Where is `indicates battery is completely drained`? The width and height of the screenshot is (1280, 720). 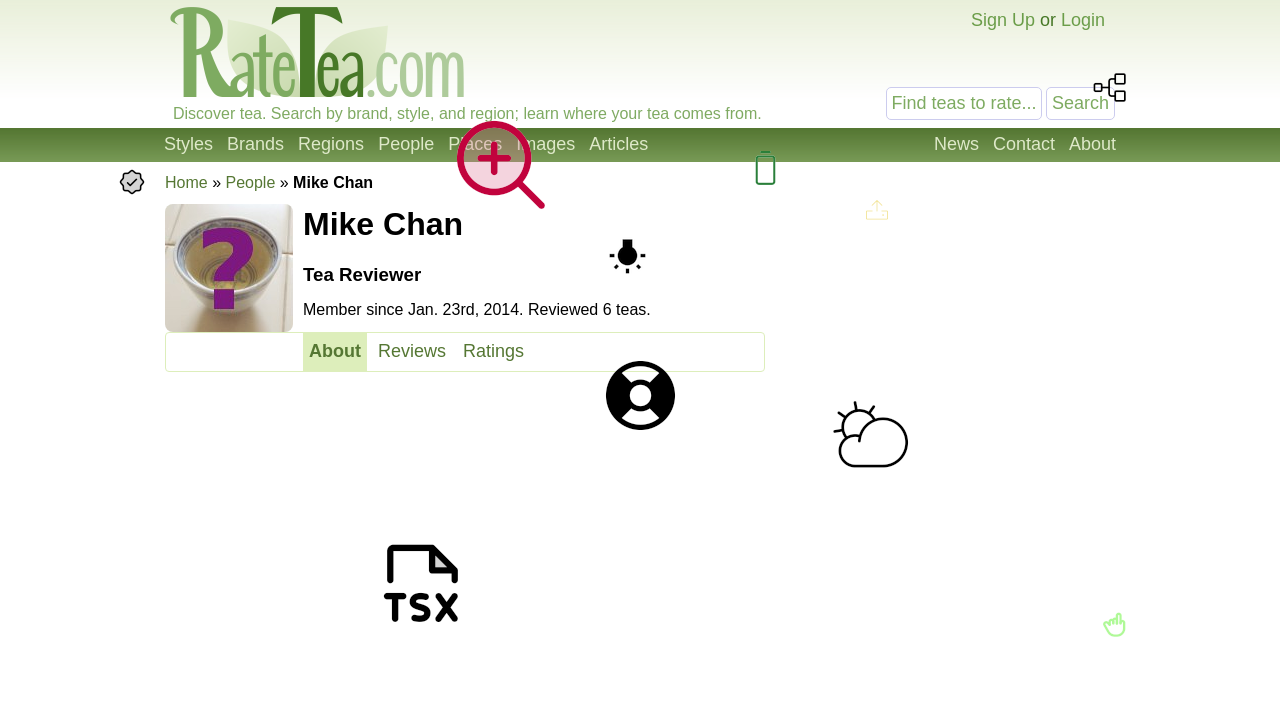
indicates battery is completely drained is located at coordinates (765, 168).